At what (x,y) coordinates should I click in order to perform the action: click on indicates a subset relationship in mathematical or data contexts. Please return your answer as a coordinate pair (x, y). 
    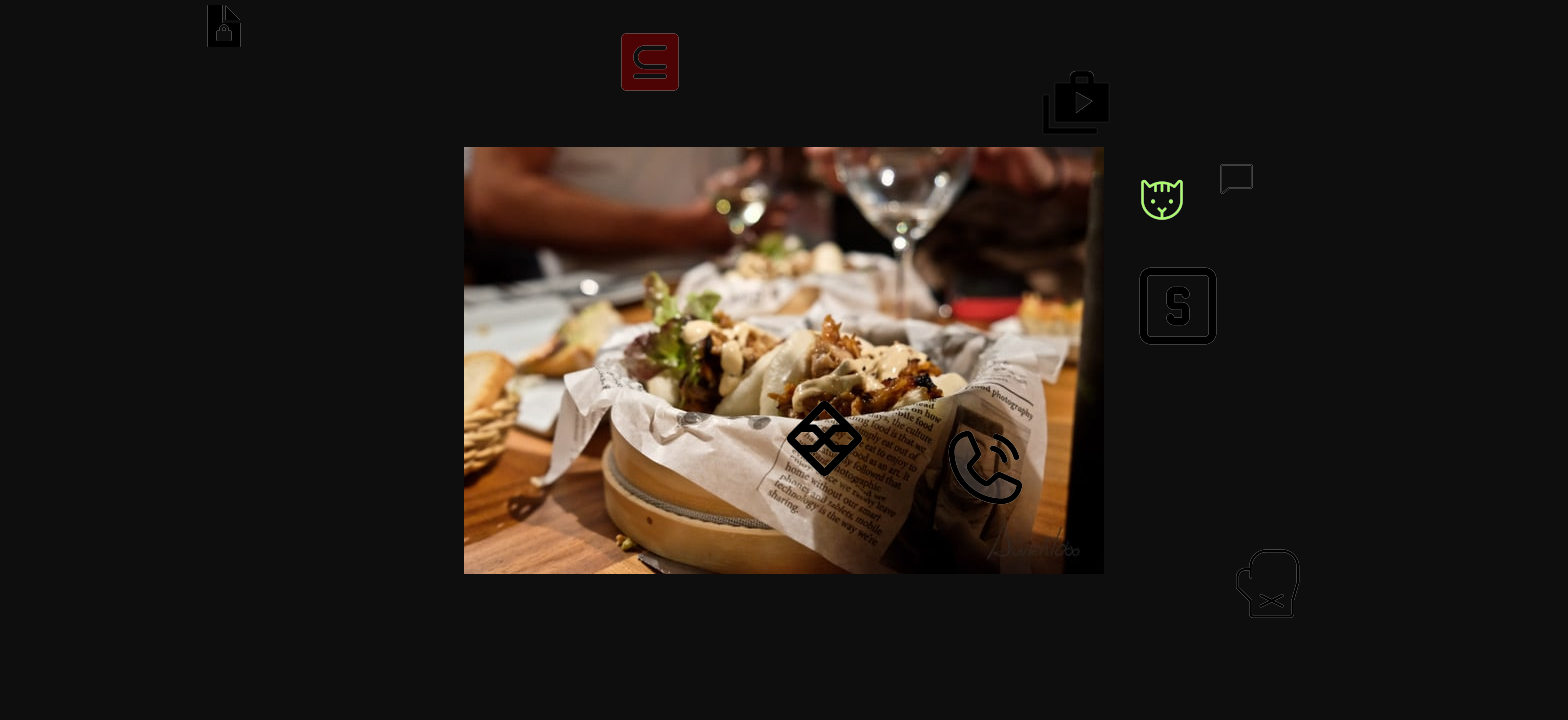
    Looking at the image, I should click on (650, 62).